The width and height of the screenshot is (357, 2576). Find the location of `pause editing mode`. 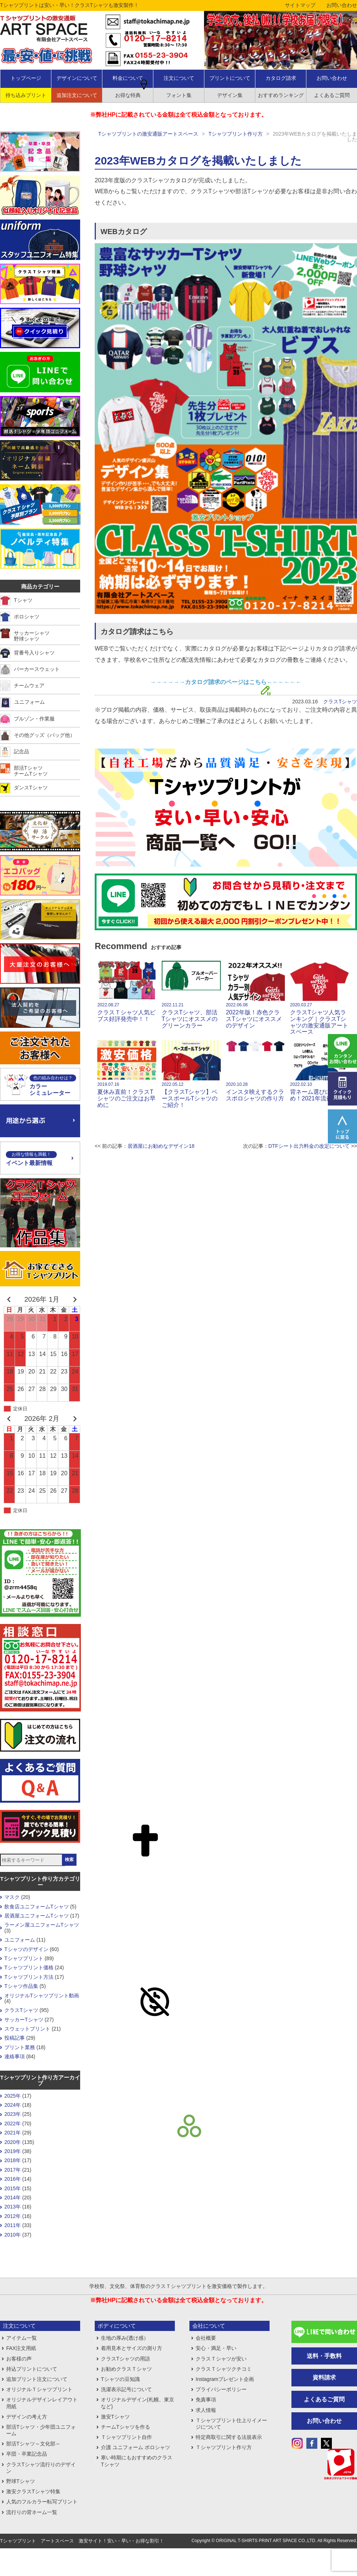

pause editing mode is located at coordinates (265, 690).